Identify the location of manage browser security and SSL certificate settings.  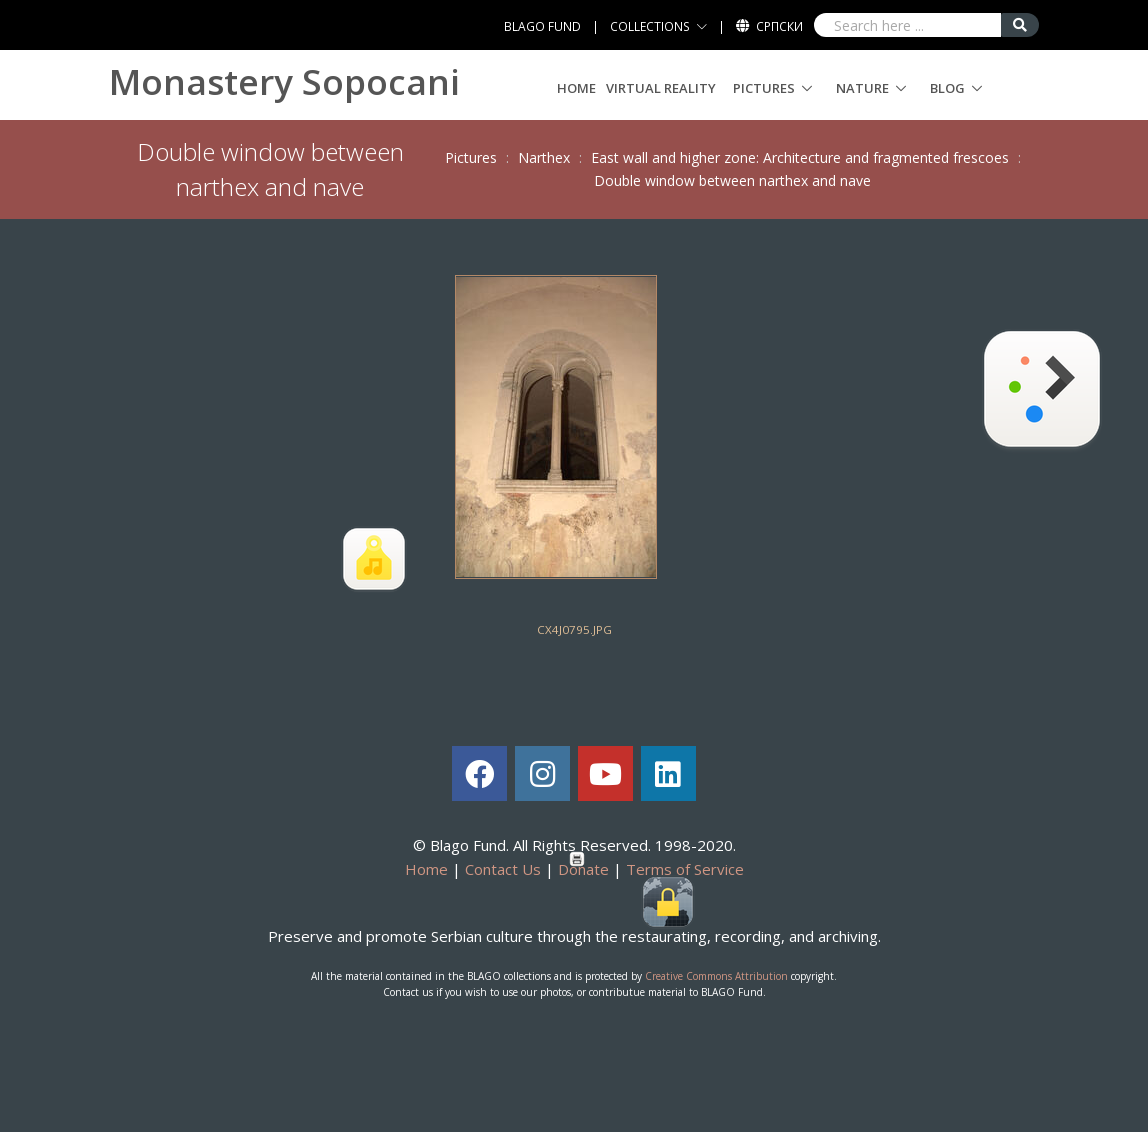
(668, 902).